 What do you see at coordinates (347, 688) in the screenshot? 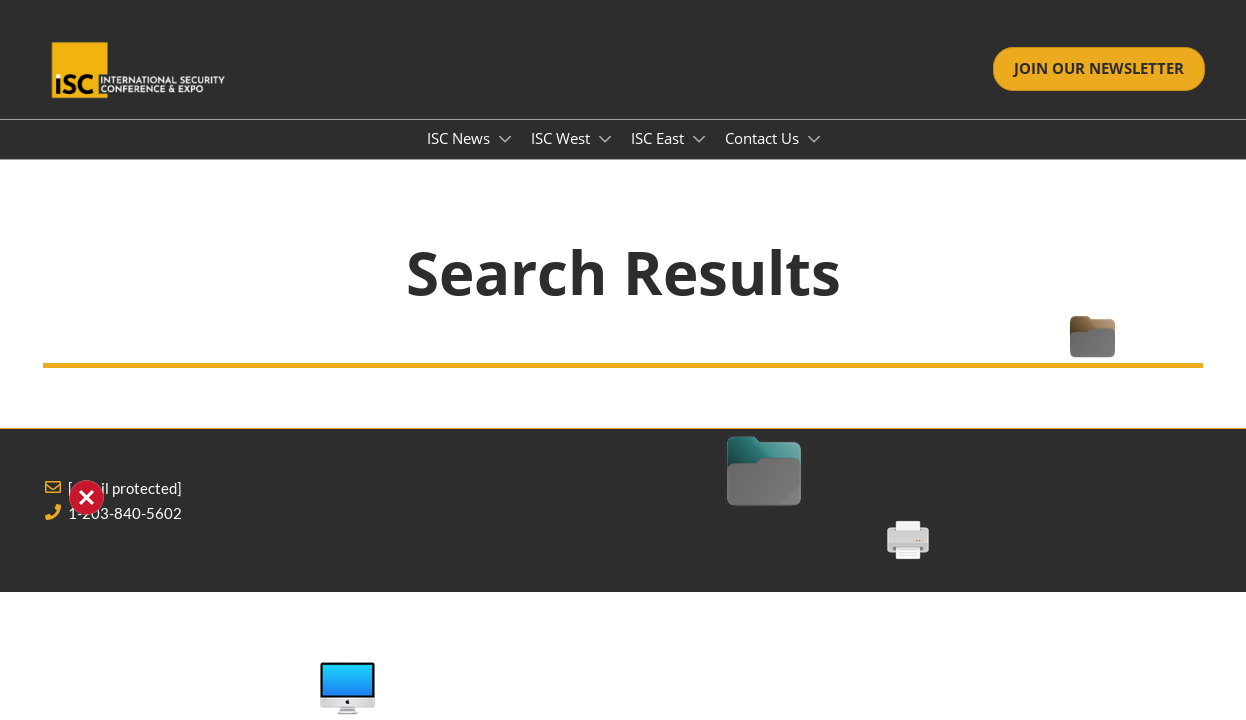
I see `access desktop or computer settings` at bounding box center [347, 688].